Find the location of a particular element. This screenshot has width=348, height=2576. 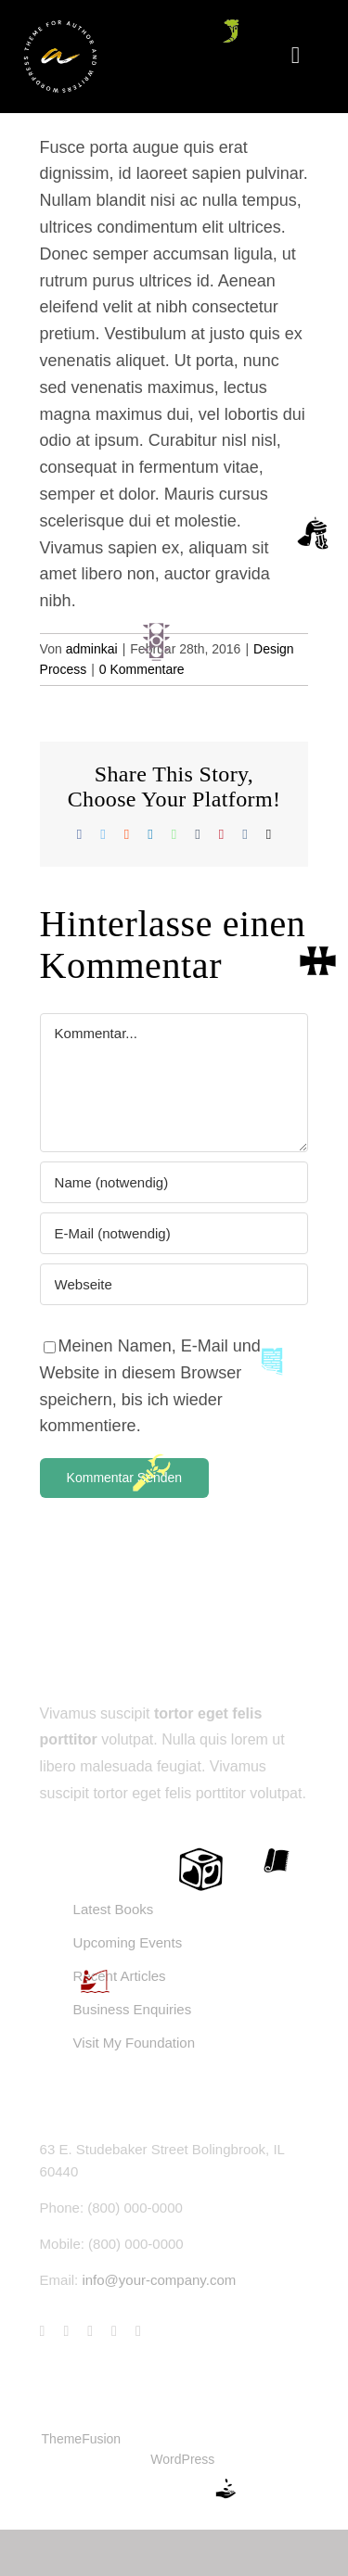

indicates a frozen or cooling effect in gameplay is located at coordinates (200, 1869).